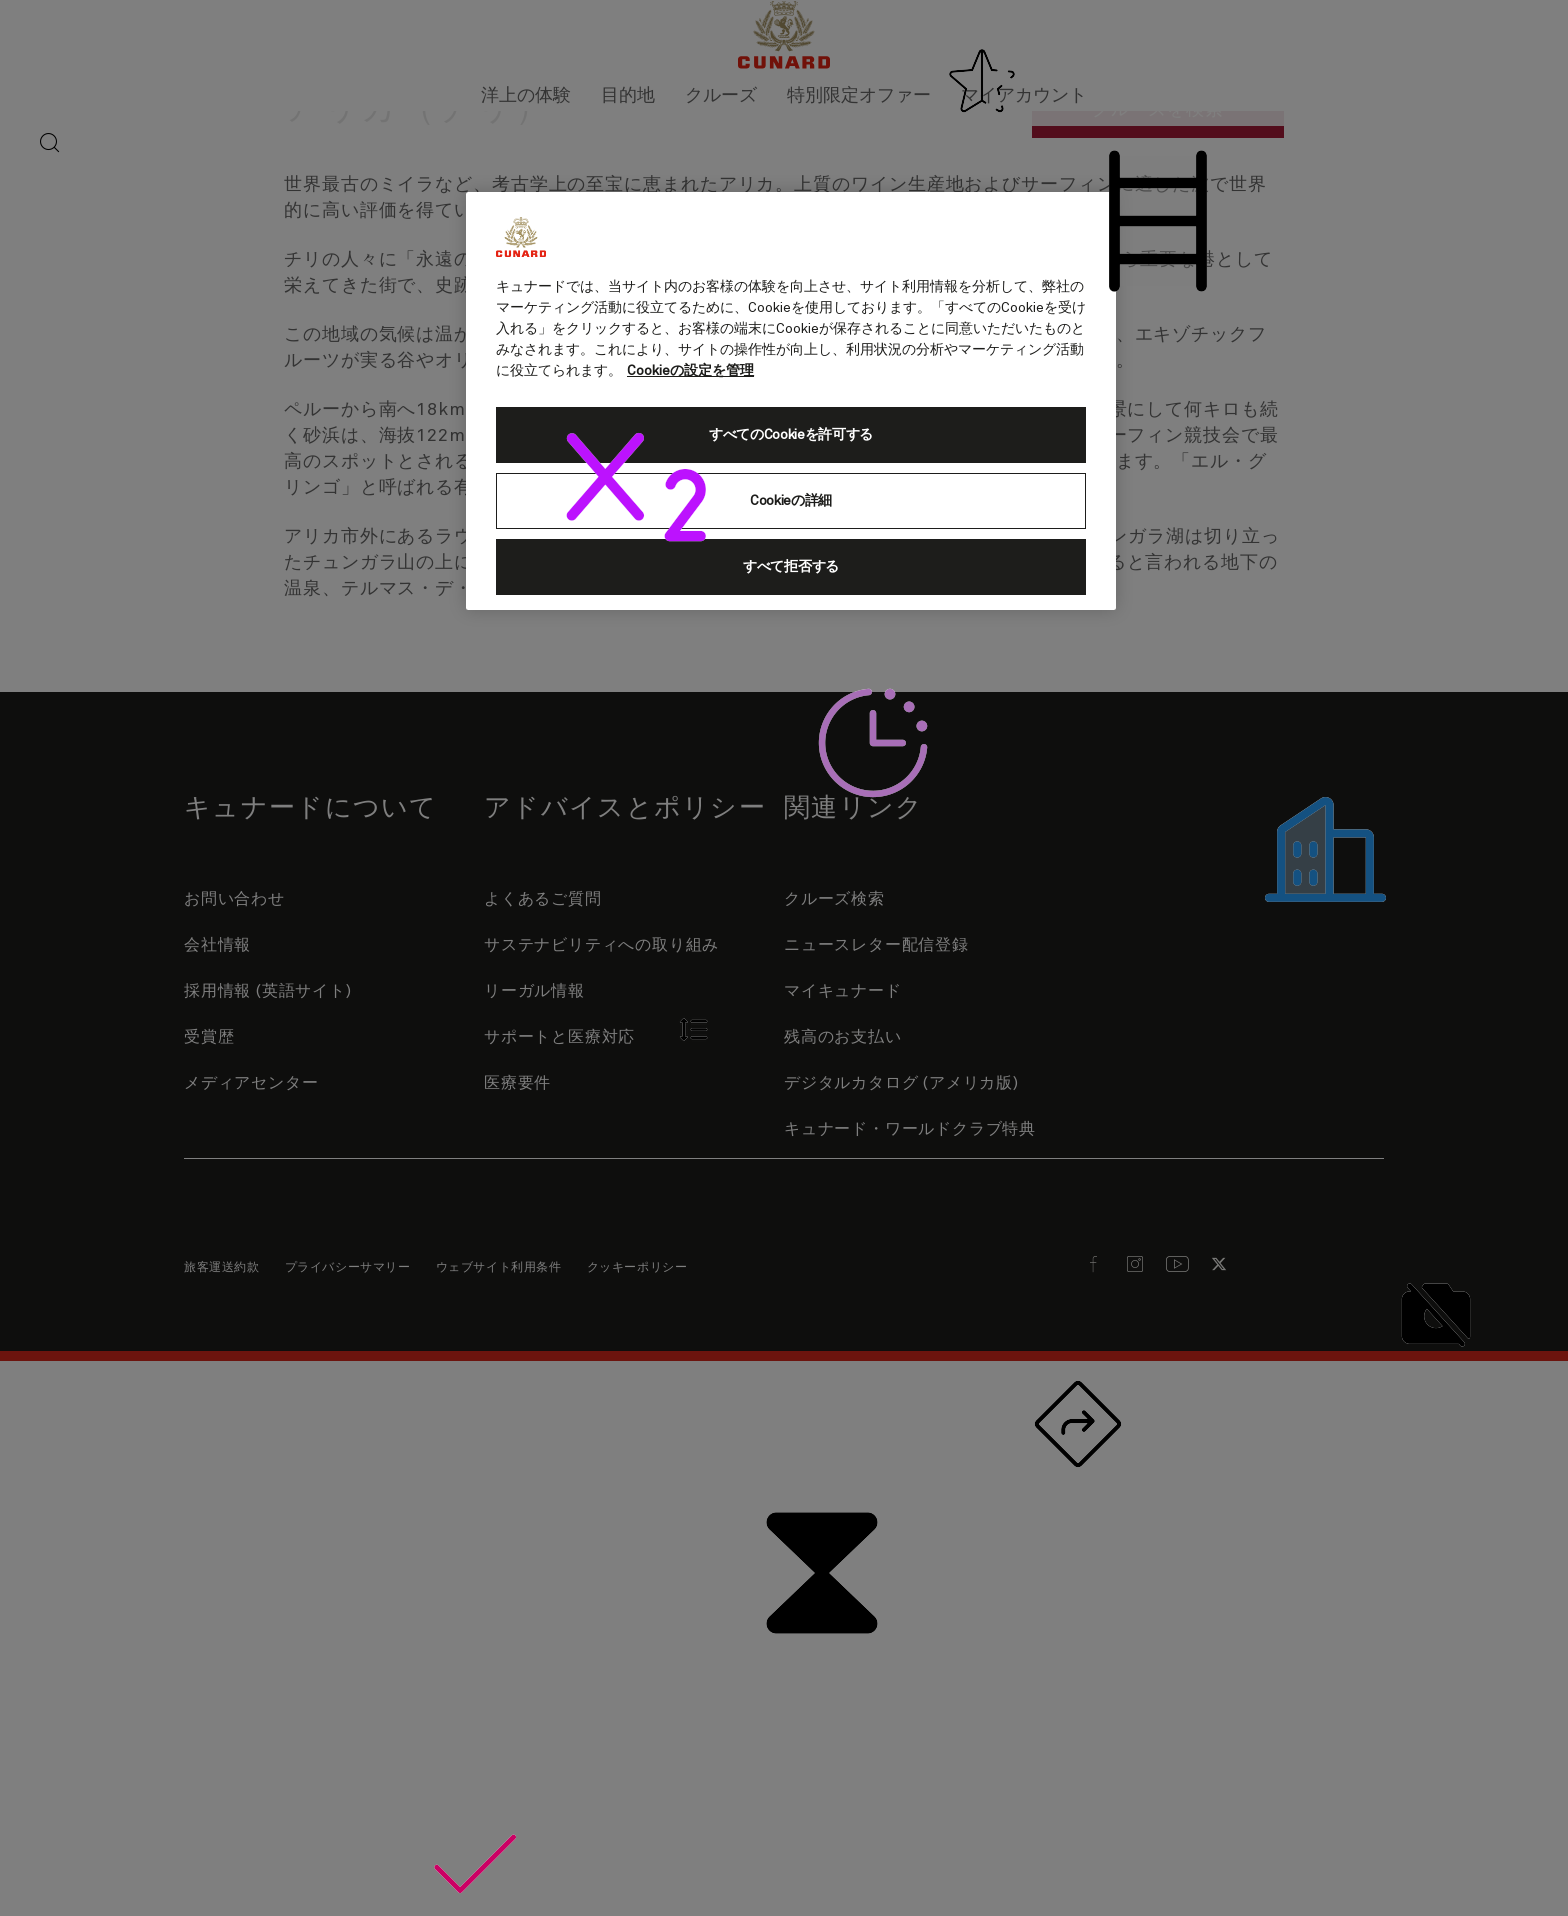 The width and height of the screenshot is (1568, 1916). I want to click on view countdown timer, so click(873, 743).